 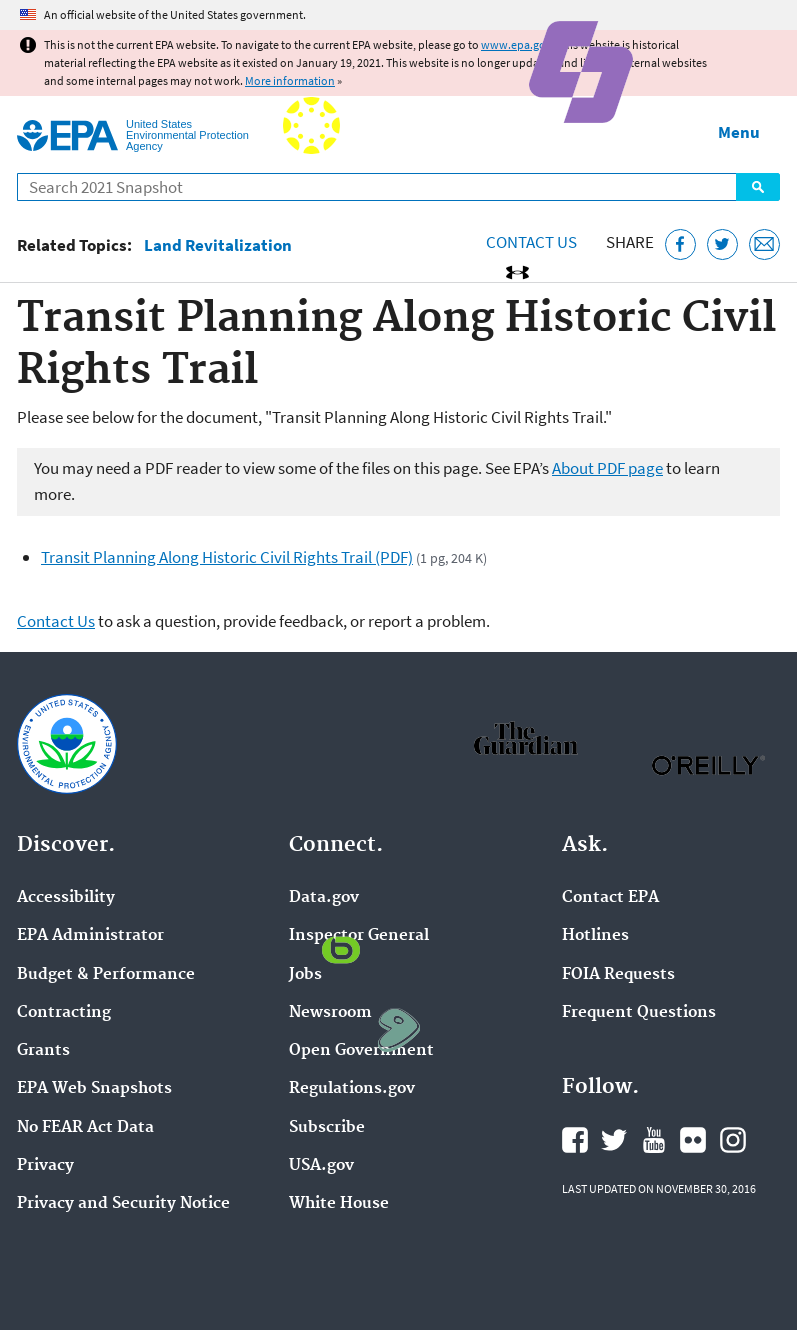 What do you see at coordinates (526, 738) in the screenshot?
I see `open The Guardian news app` at bounding box center [526, 738].